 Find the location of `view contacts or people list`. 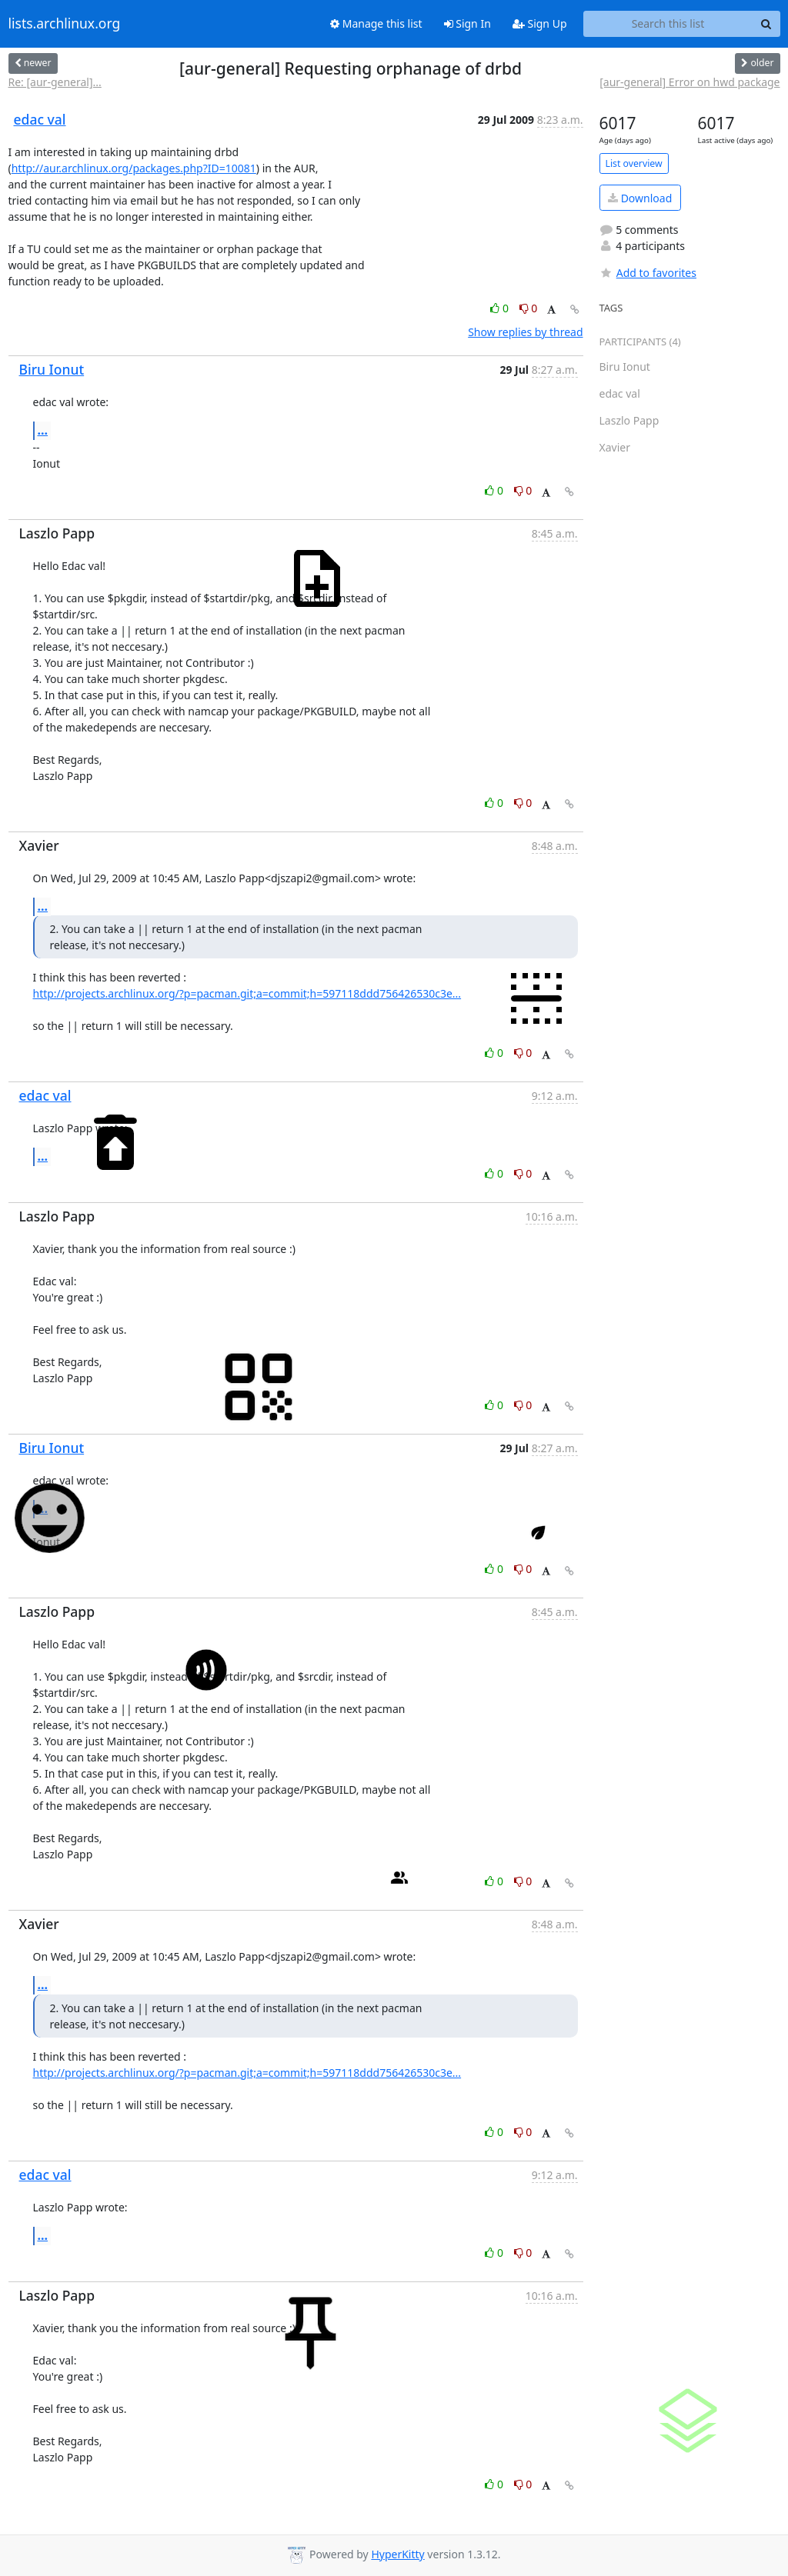

view contacts or people list is located at coordinates (399, 1878).